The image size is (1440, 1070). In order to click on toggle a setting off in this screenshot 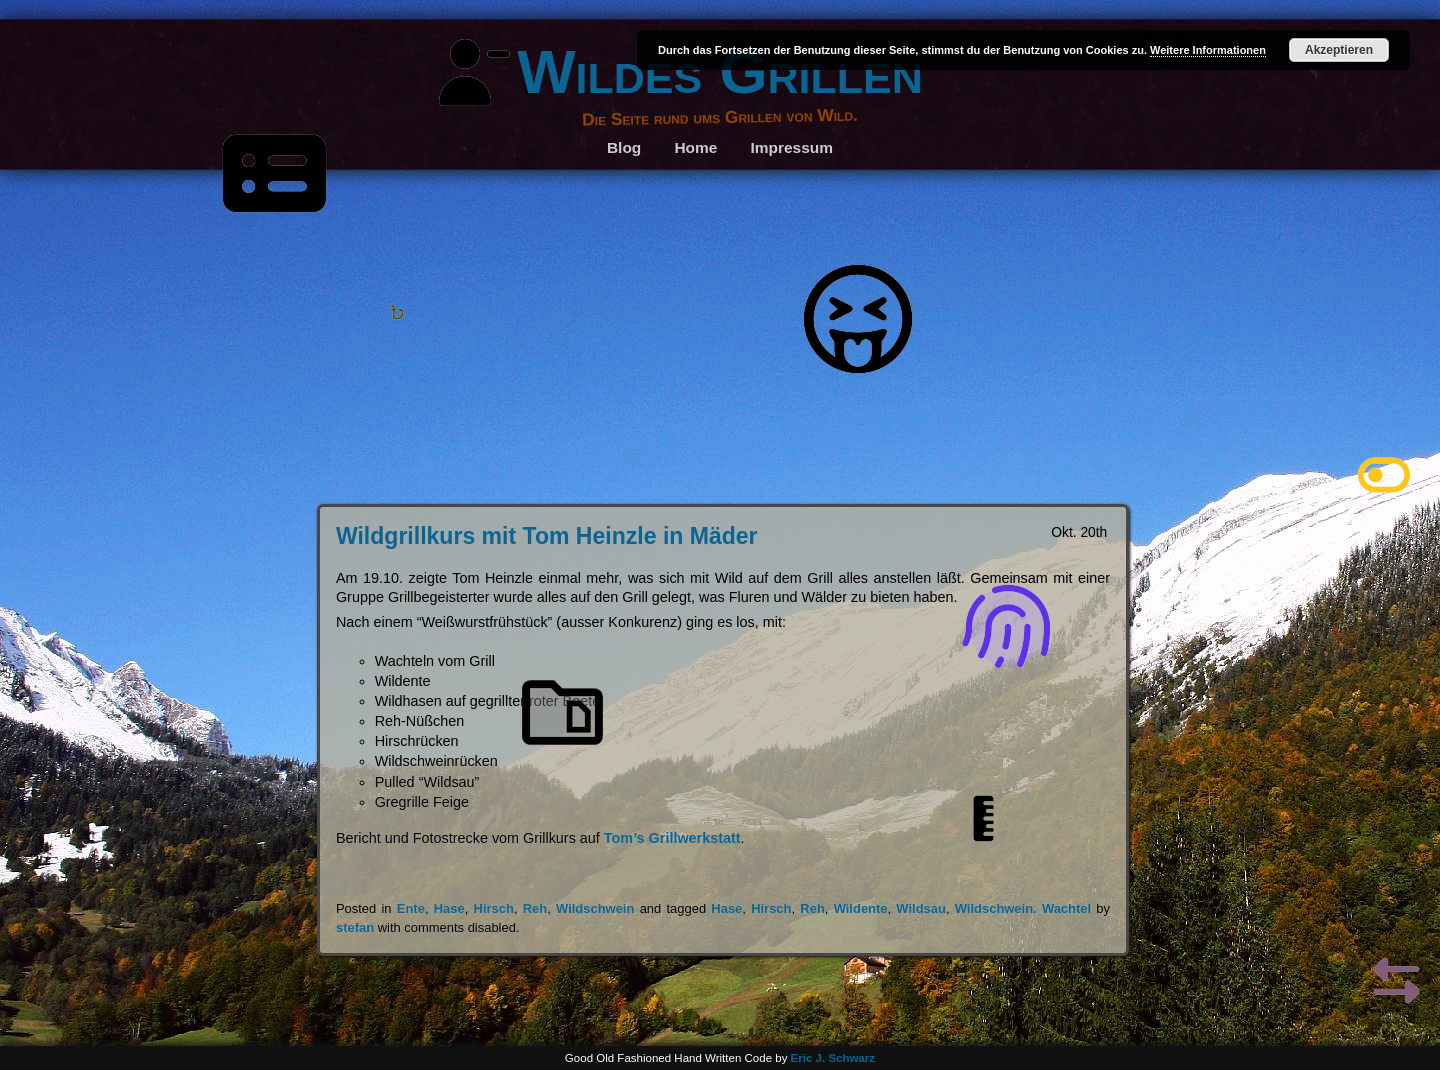, I will do `click(1384, 475)`.